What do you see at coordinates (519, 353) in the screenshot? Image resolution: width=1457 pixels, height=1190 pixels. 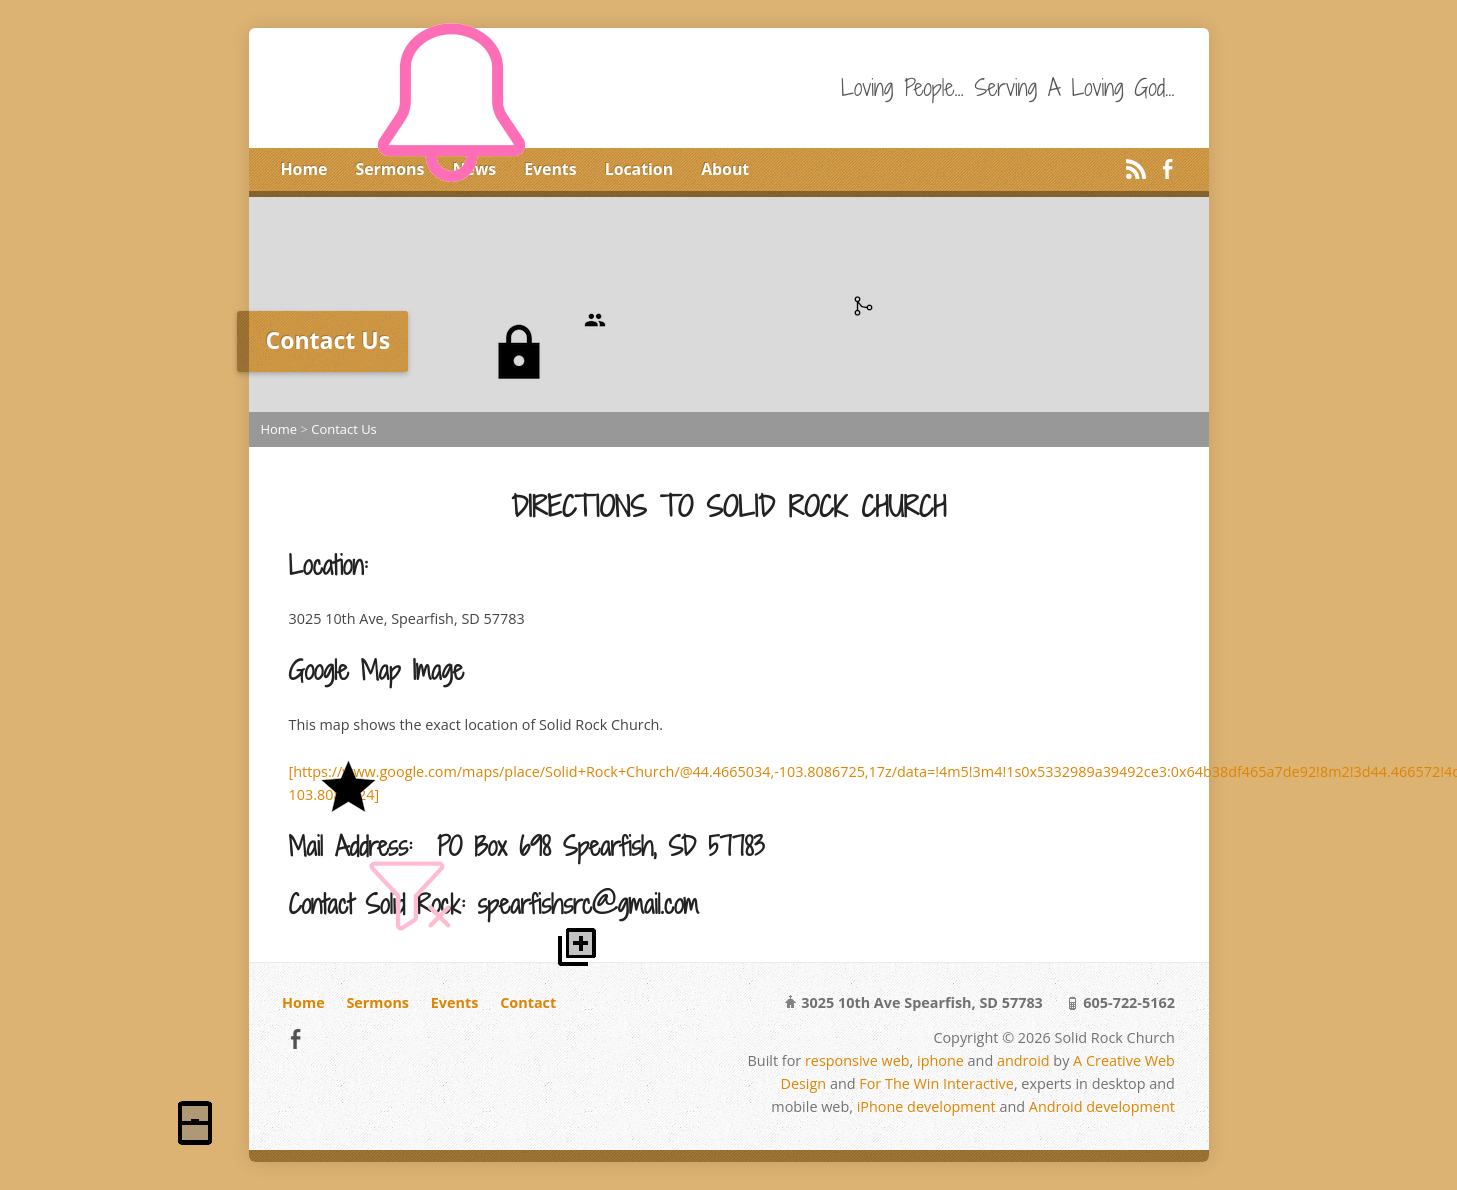 I see `lock or secure this item` at bounding box center [519, 353].